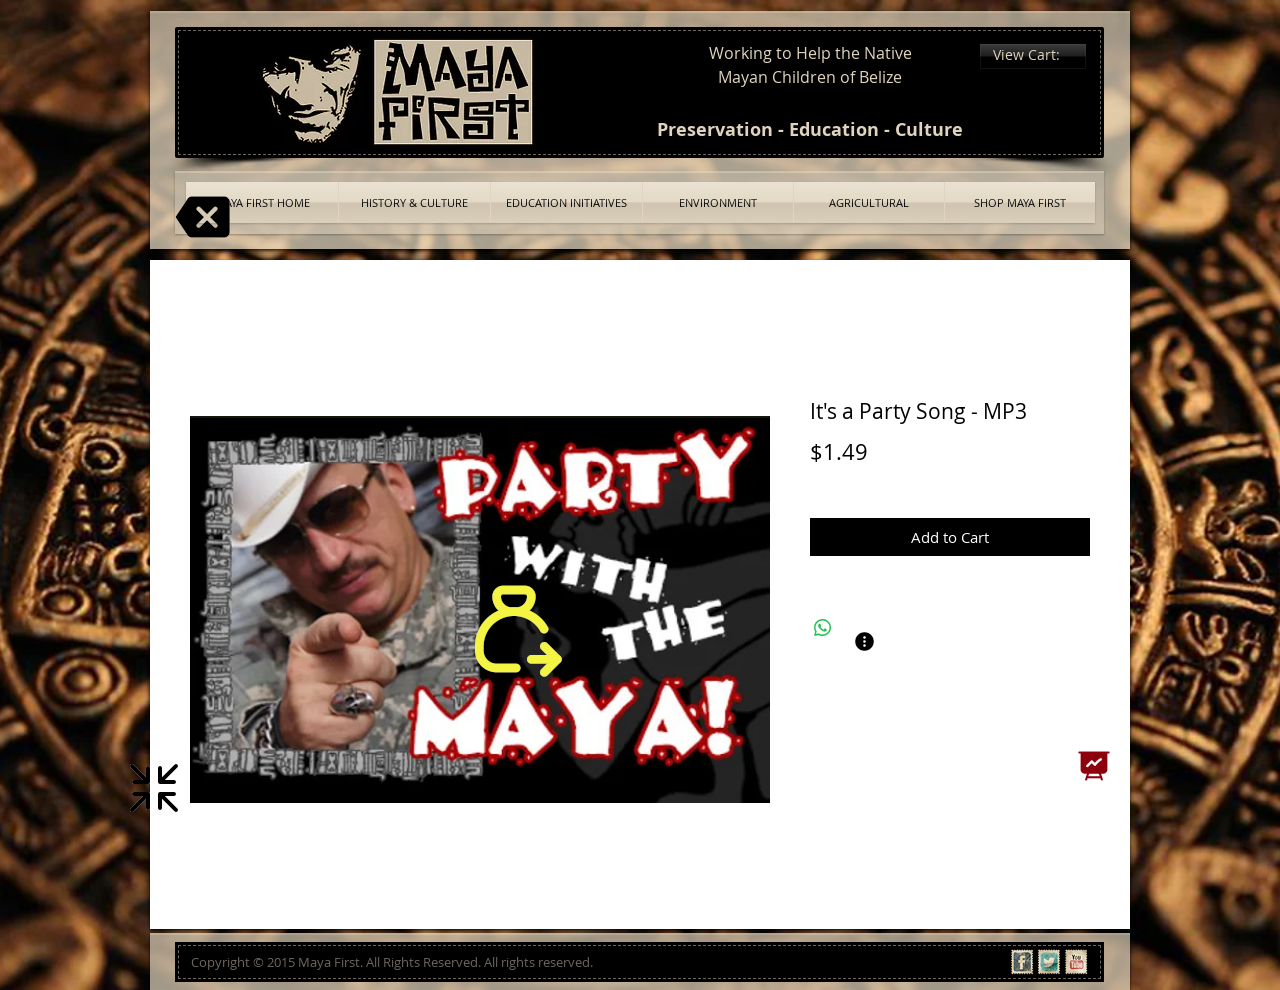  Describe the element at coordinates (864, 641) in the screenshot. I see `open more options menu` at that location.